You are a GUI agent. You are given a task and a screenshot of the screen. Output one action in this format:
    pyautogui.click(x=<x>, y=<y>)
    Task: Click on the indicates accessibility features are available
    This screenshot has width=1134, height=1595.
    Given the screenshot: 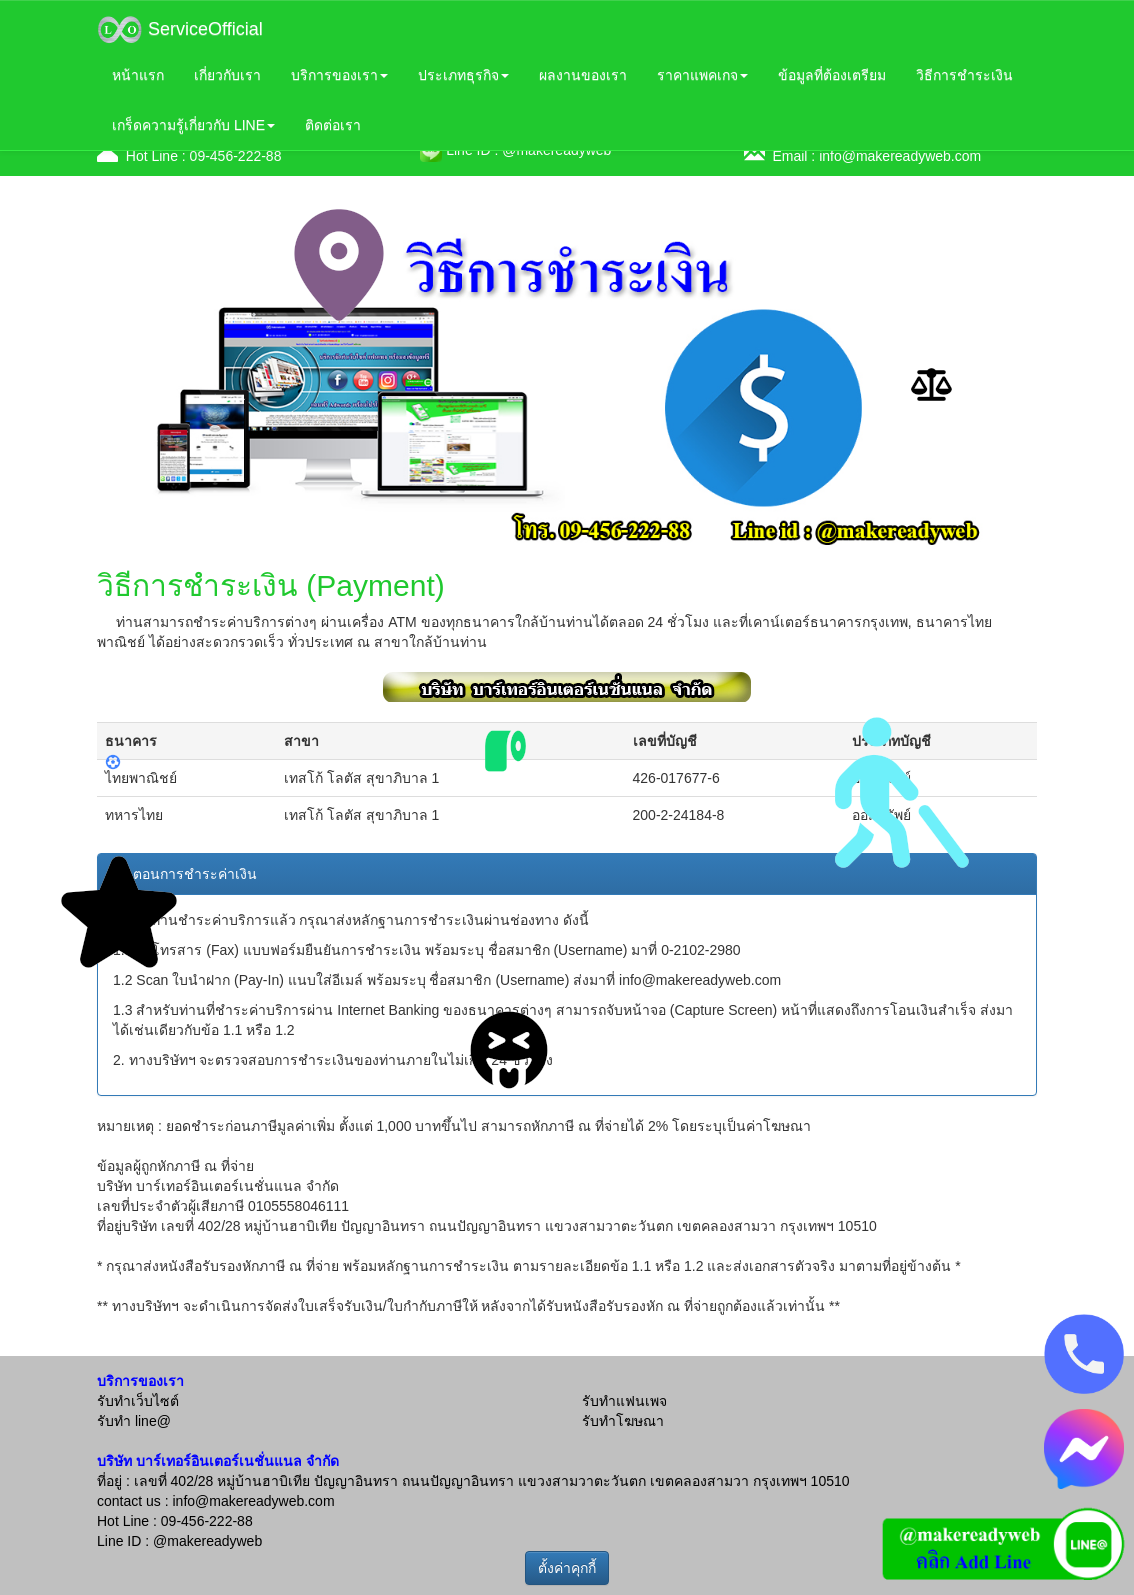 What is the action you would take?
    pyautogui.click(x=893, y=792)
    